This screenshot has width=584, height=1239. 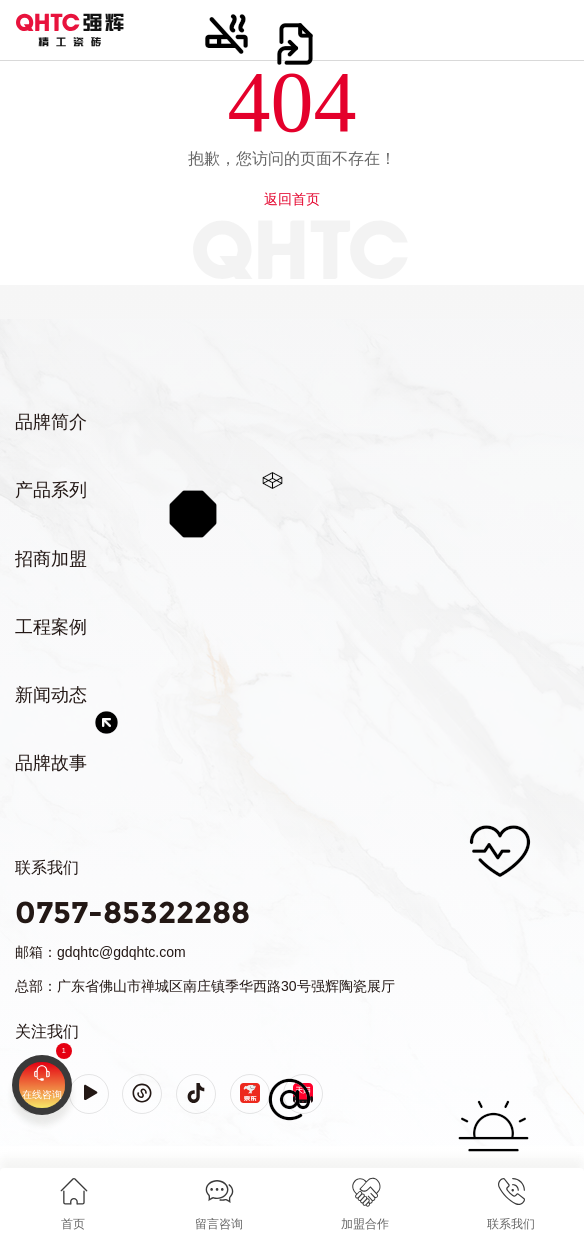 I want to click on create a symbolic link to this file, so click(x=296, y=44).